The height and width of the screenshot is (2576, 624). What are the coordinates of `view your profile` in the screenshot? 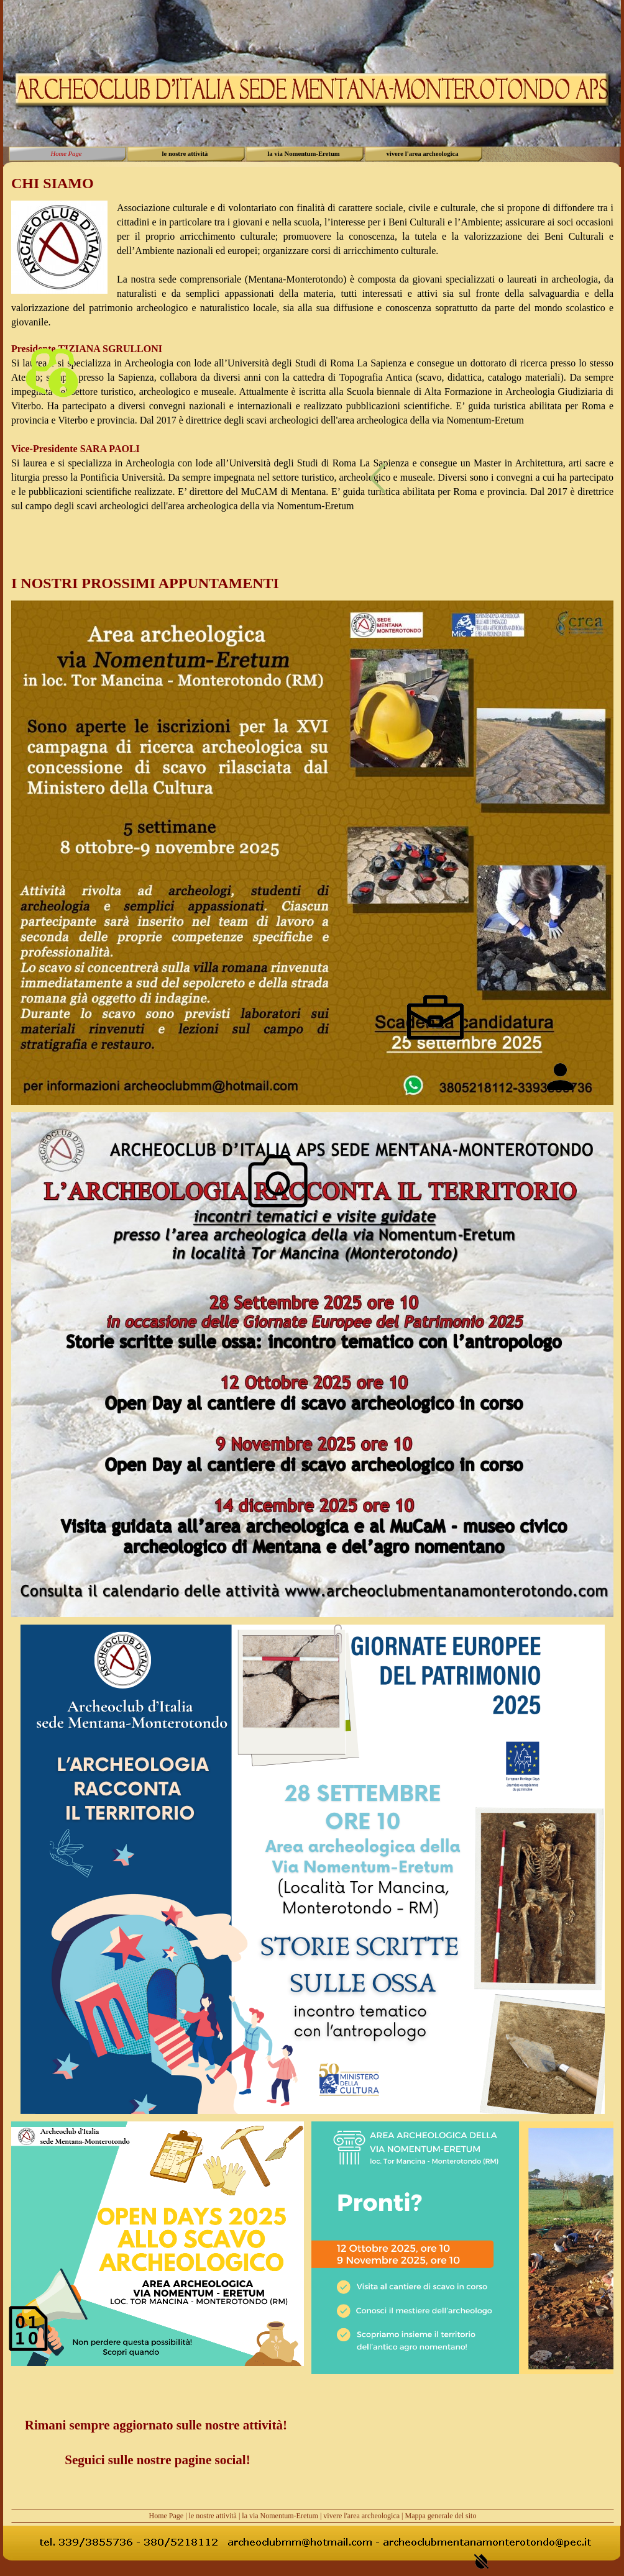 It's located at (560, 1076).